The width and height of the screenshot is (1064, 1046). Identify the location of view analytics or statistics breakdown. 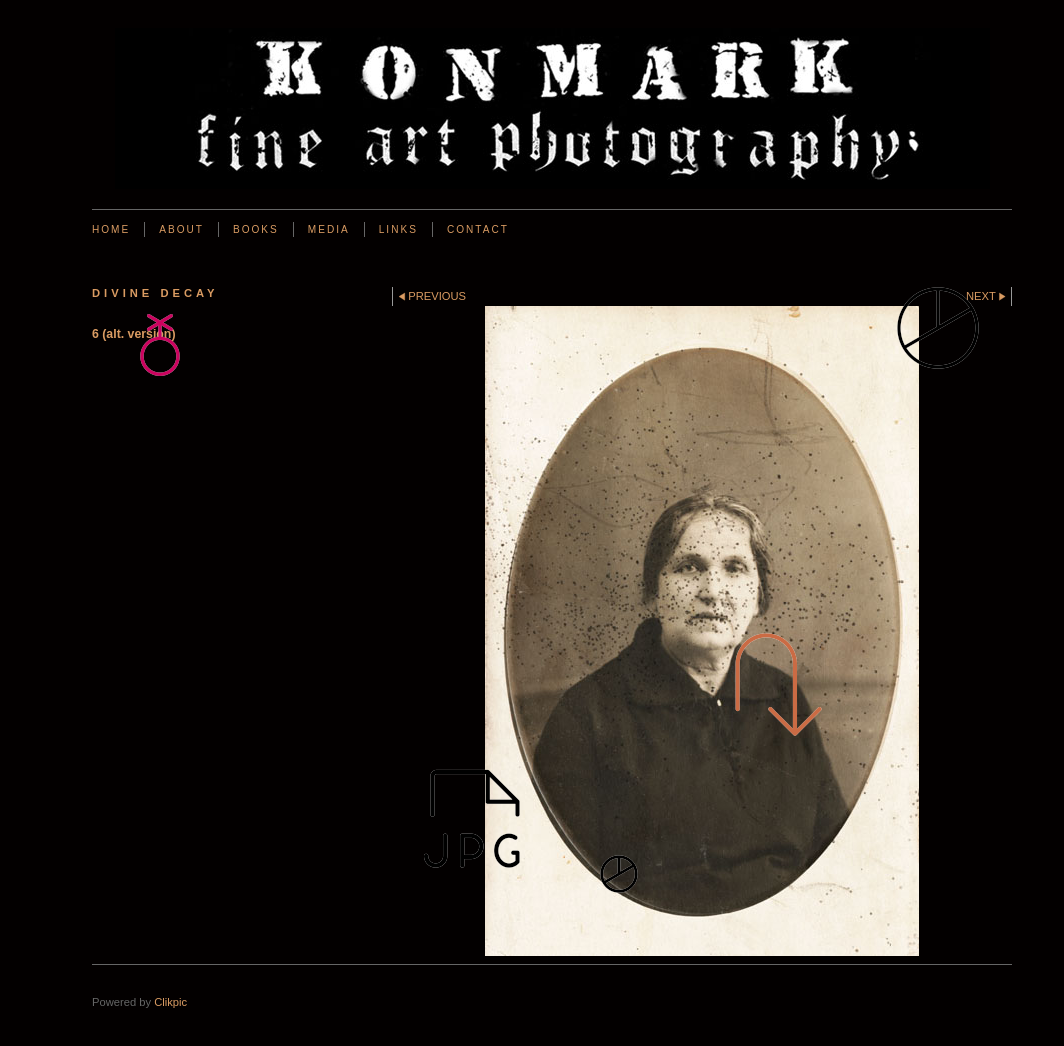
(619, 874).